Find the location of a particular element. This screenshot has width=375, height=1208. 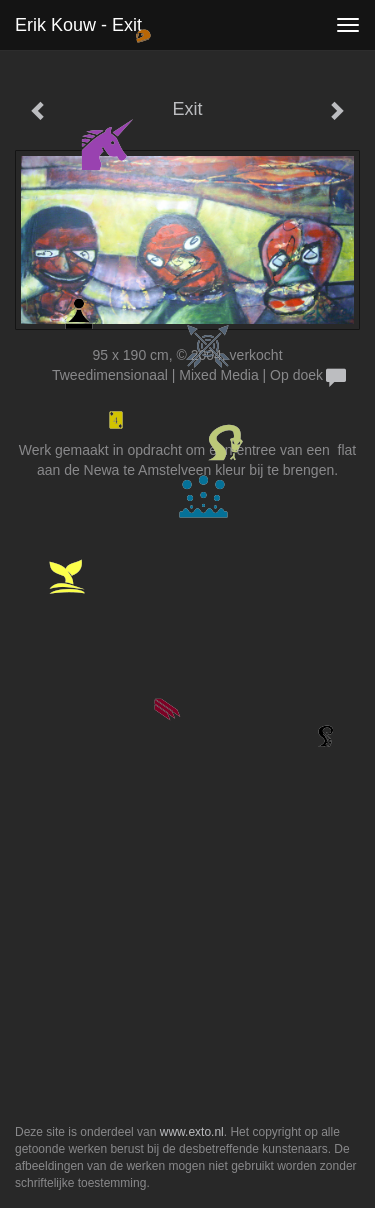

represents a sea creature or kraken enemy type is located at coordinates (325, 736).